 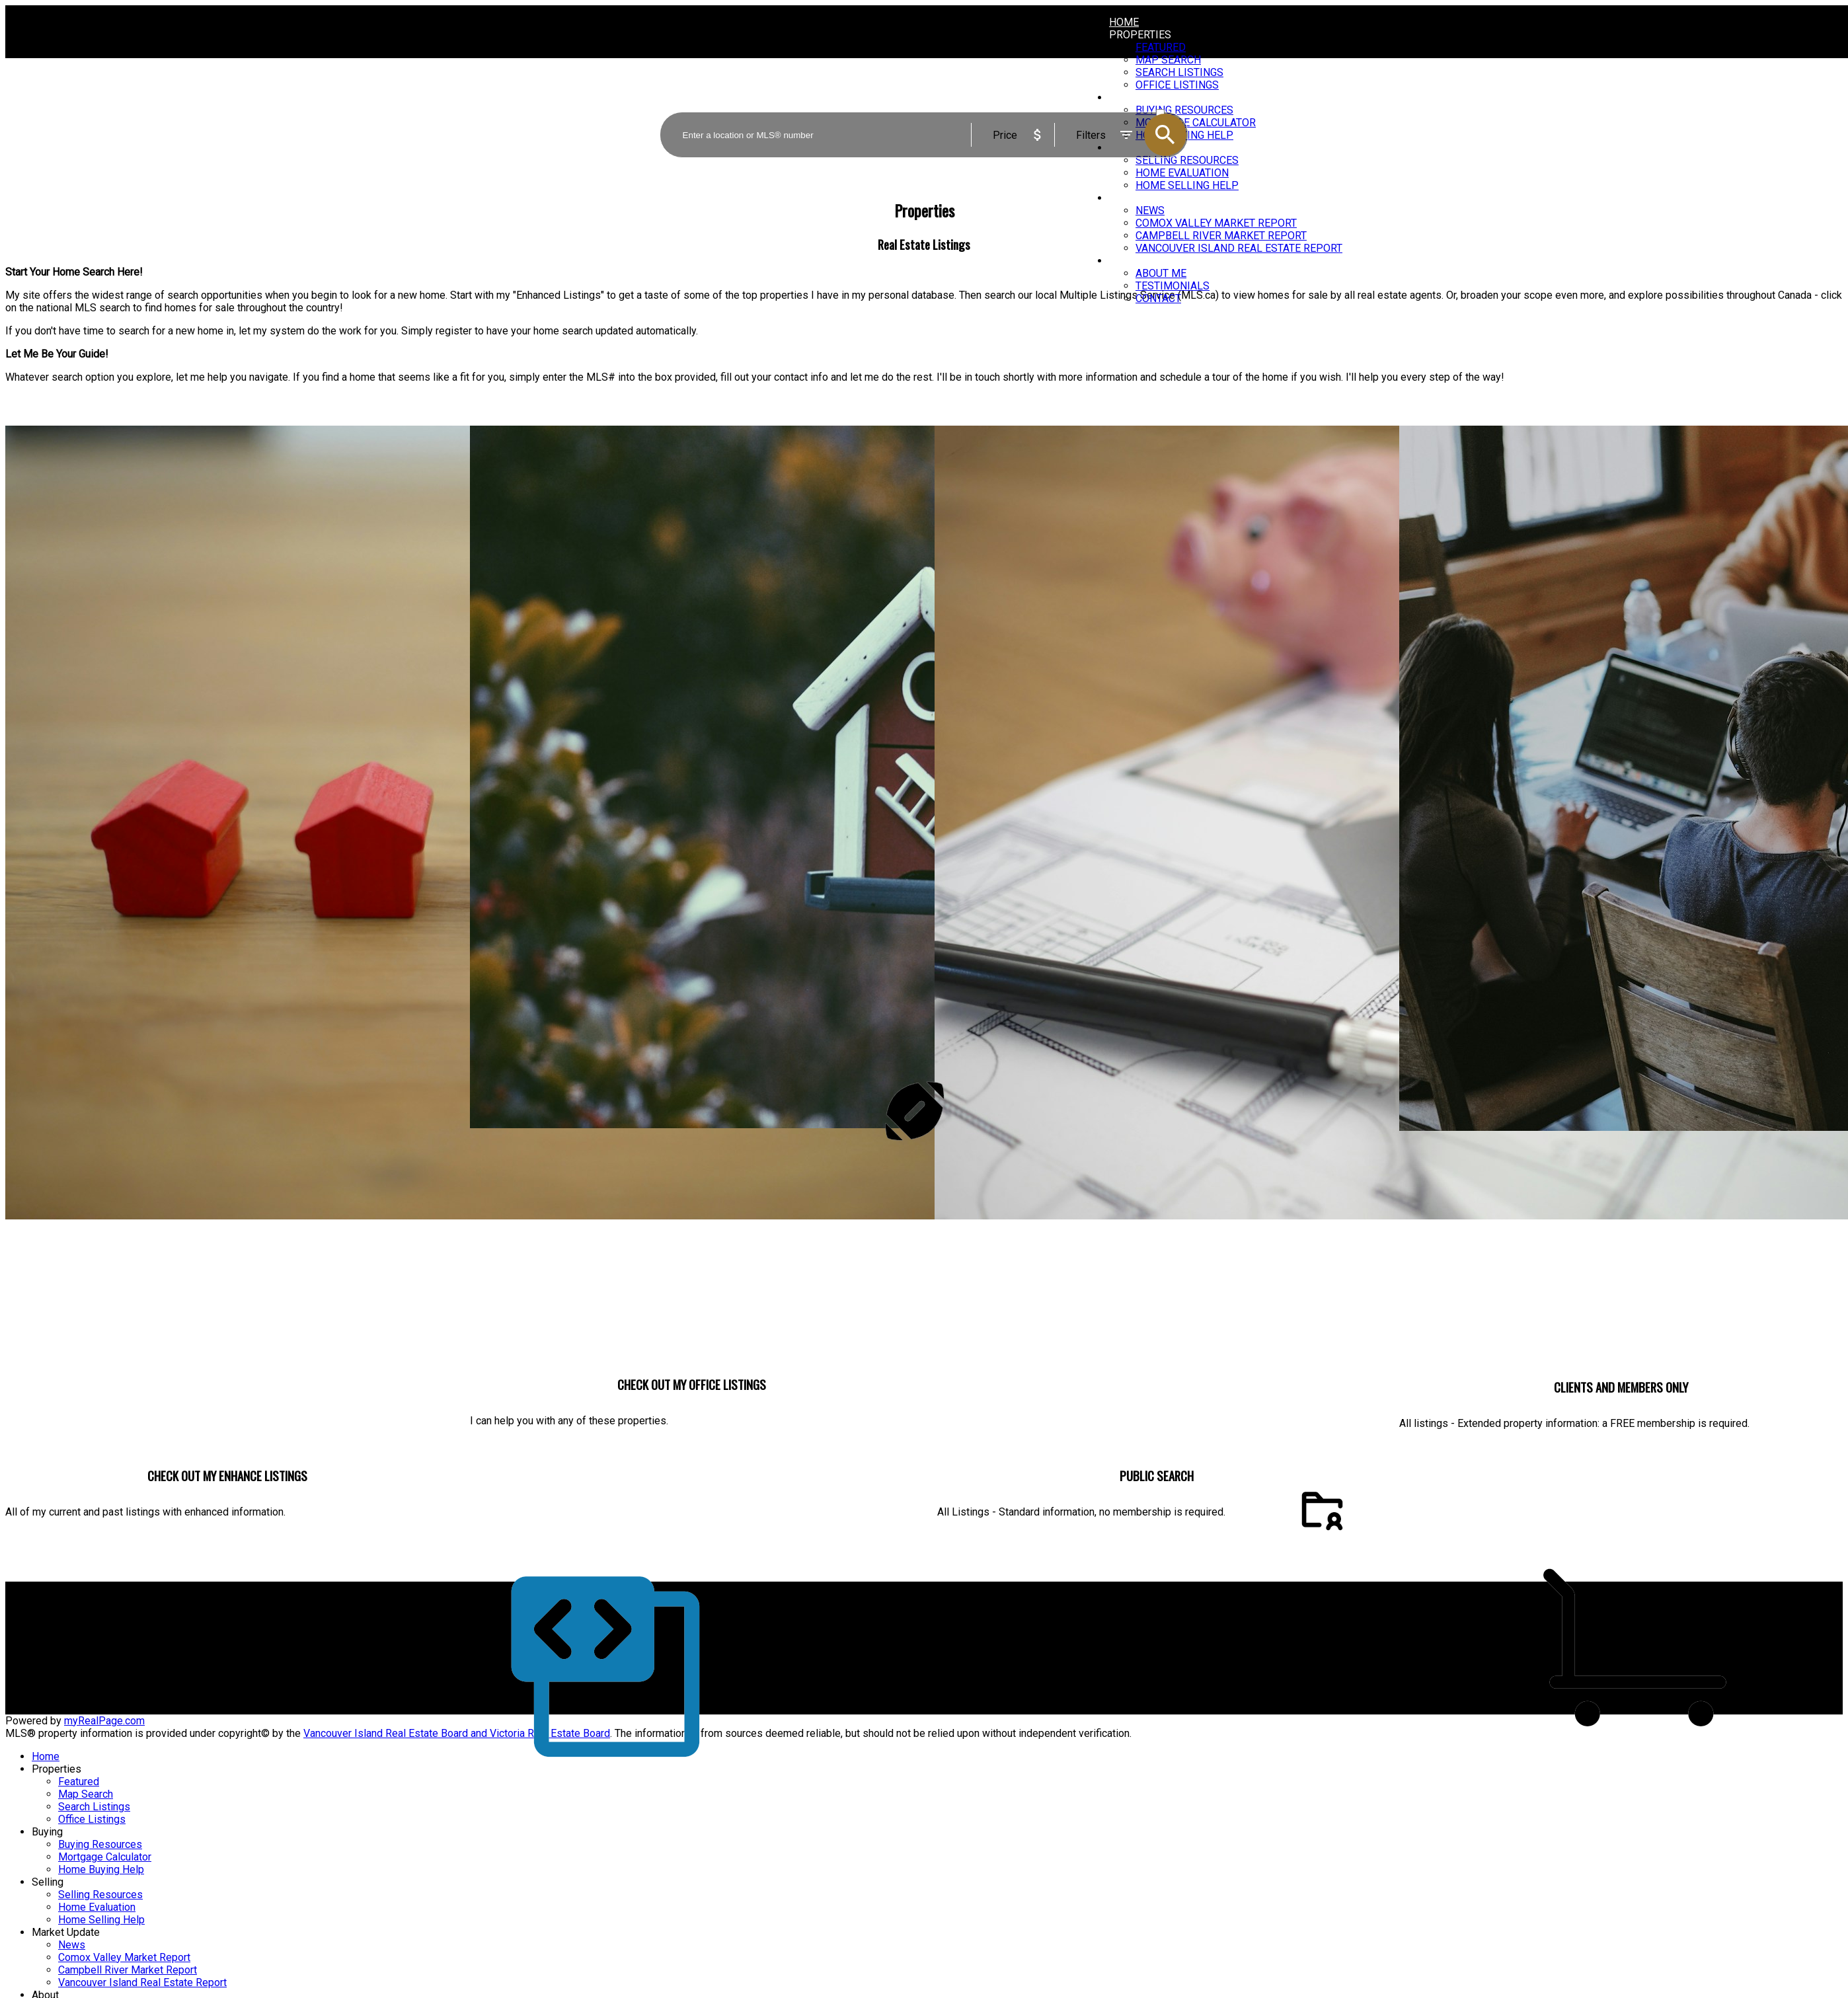 I want to click on insert a code block, so click(x=617, y=1674).